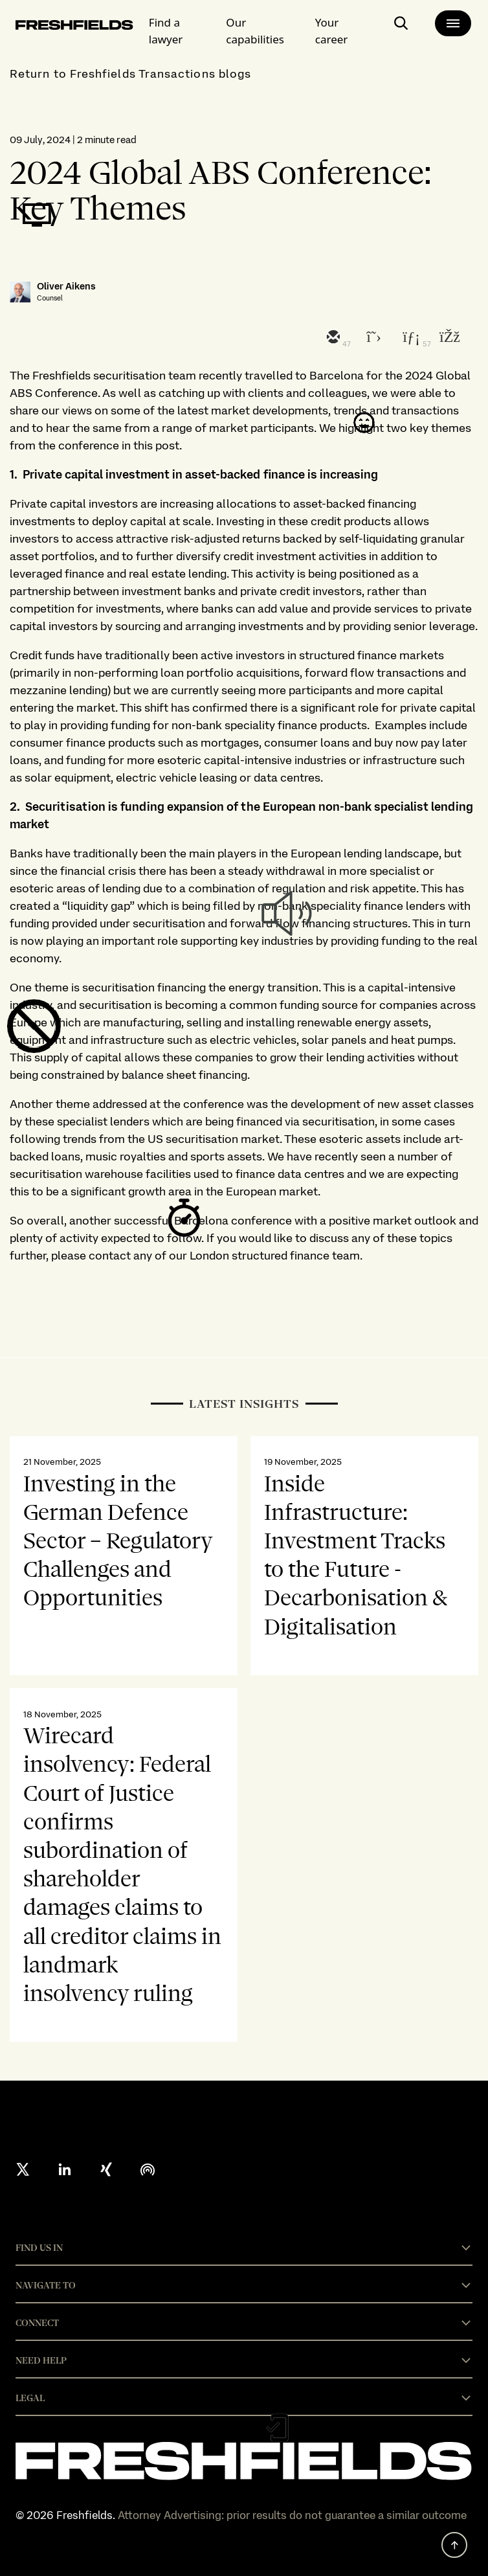 This screenshot has height=2576, width=488. Describe the element at coordinates (277, 2428) in the screenshot. I see `indicates mobile-friendly or responsive design` at that location.